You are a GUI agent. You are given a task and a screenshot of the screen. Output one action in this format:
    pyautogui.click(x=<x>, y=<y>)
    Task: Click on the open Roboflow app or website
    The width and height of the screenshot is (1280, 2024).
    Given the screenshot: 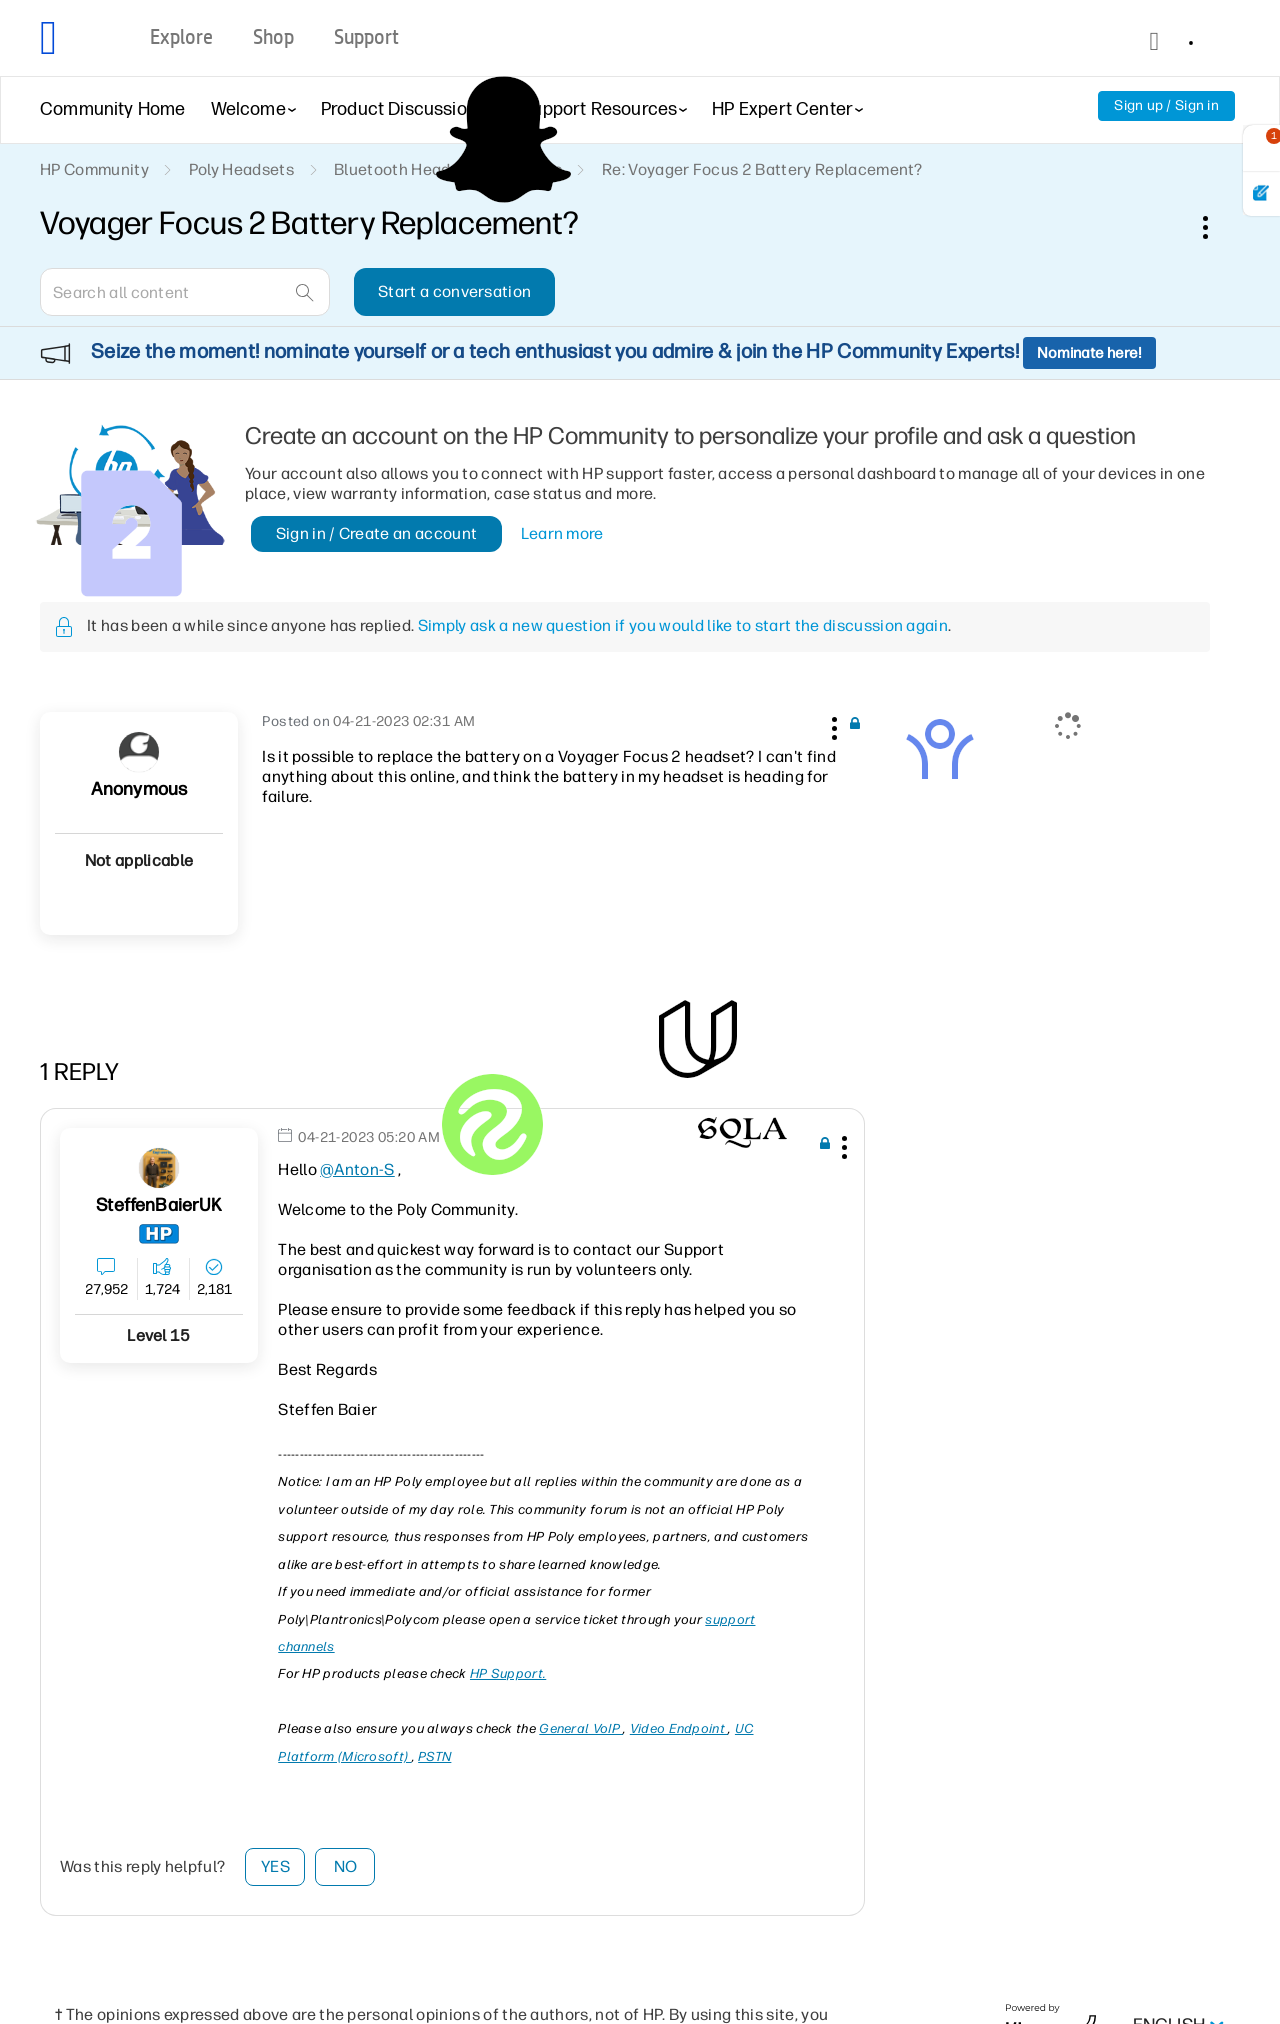 What is the action you would take?
    pyautogui.click(x=492, y=1124)
    